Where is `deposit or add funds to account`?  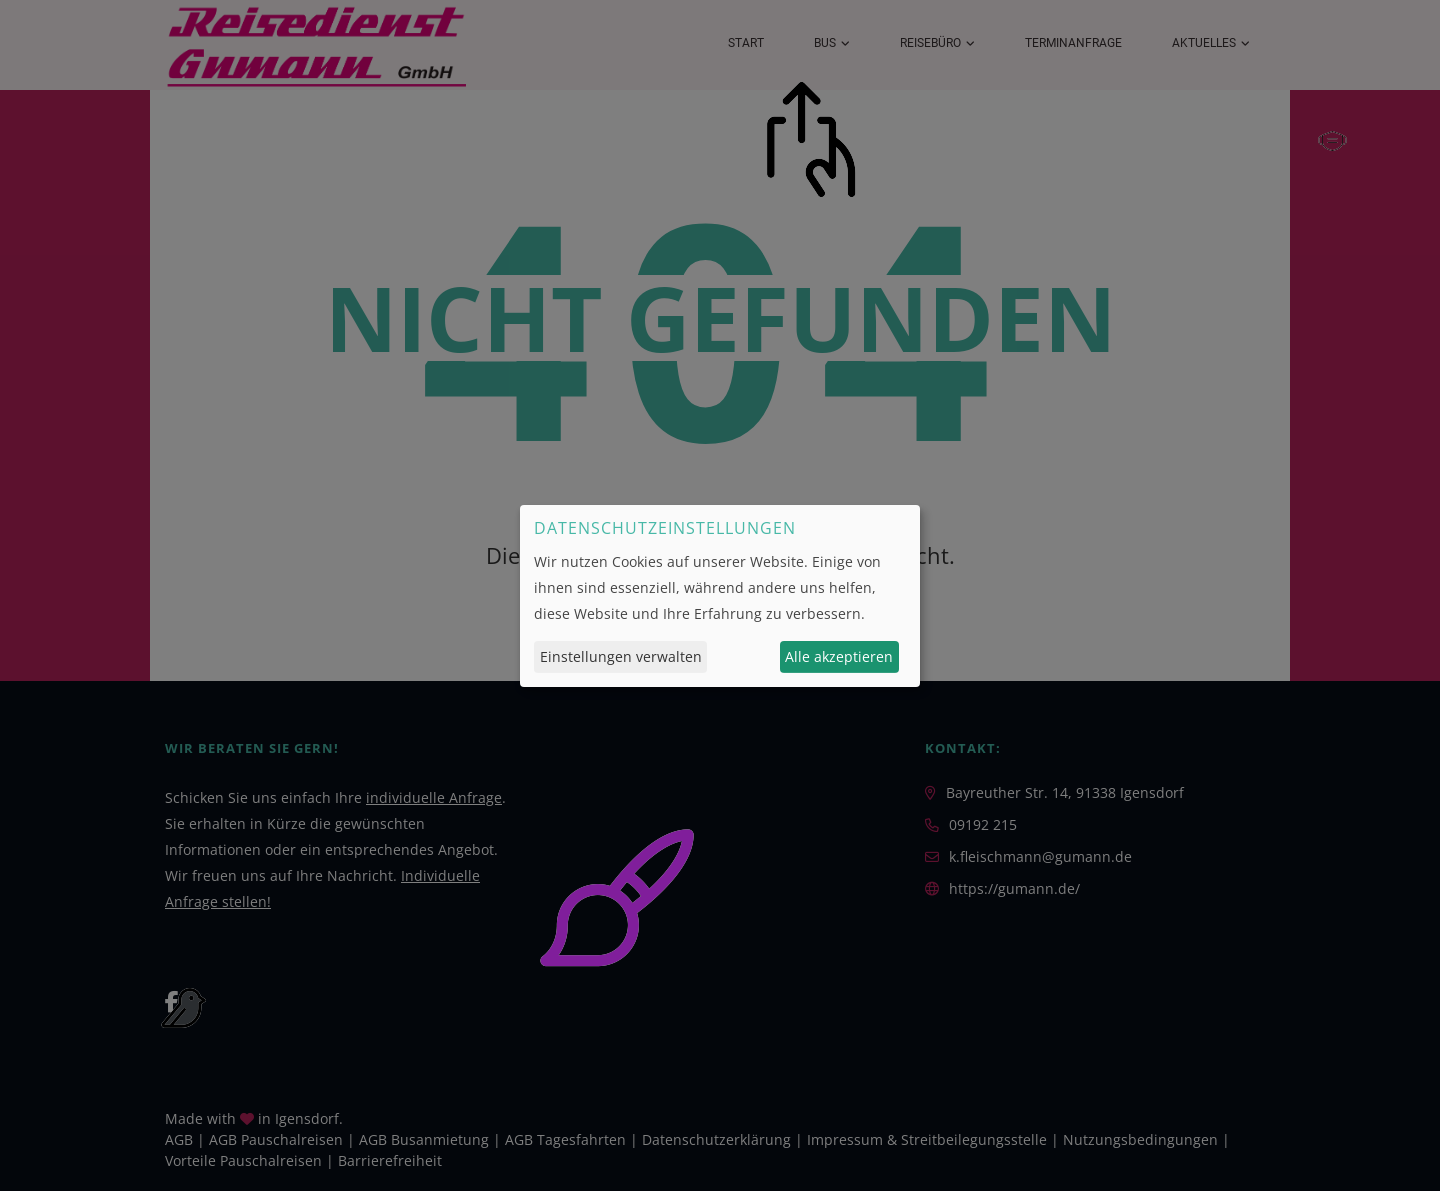
deposit or add funds to account is located at coordinates (805, 139).